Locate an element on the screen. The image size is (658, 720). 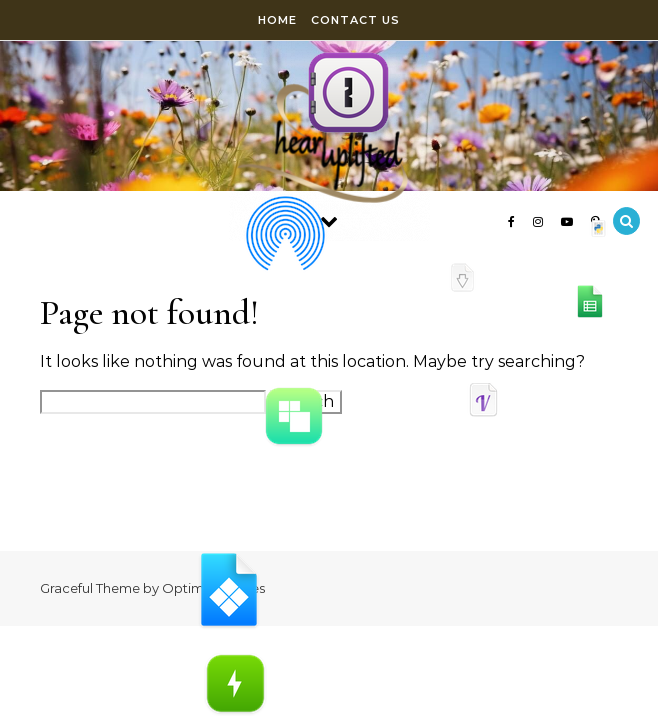
vala source code file is located at coordinates (483, 399).